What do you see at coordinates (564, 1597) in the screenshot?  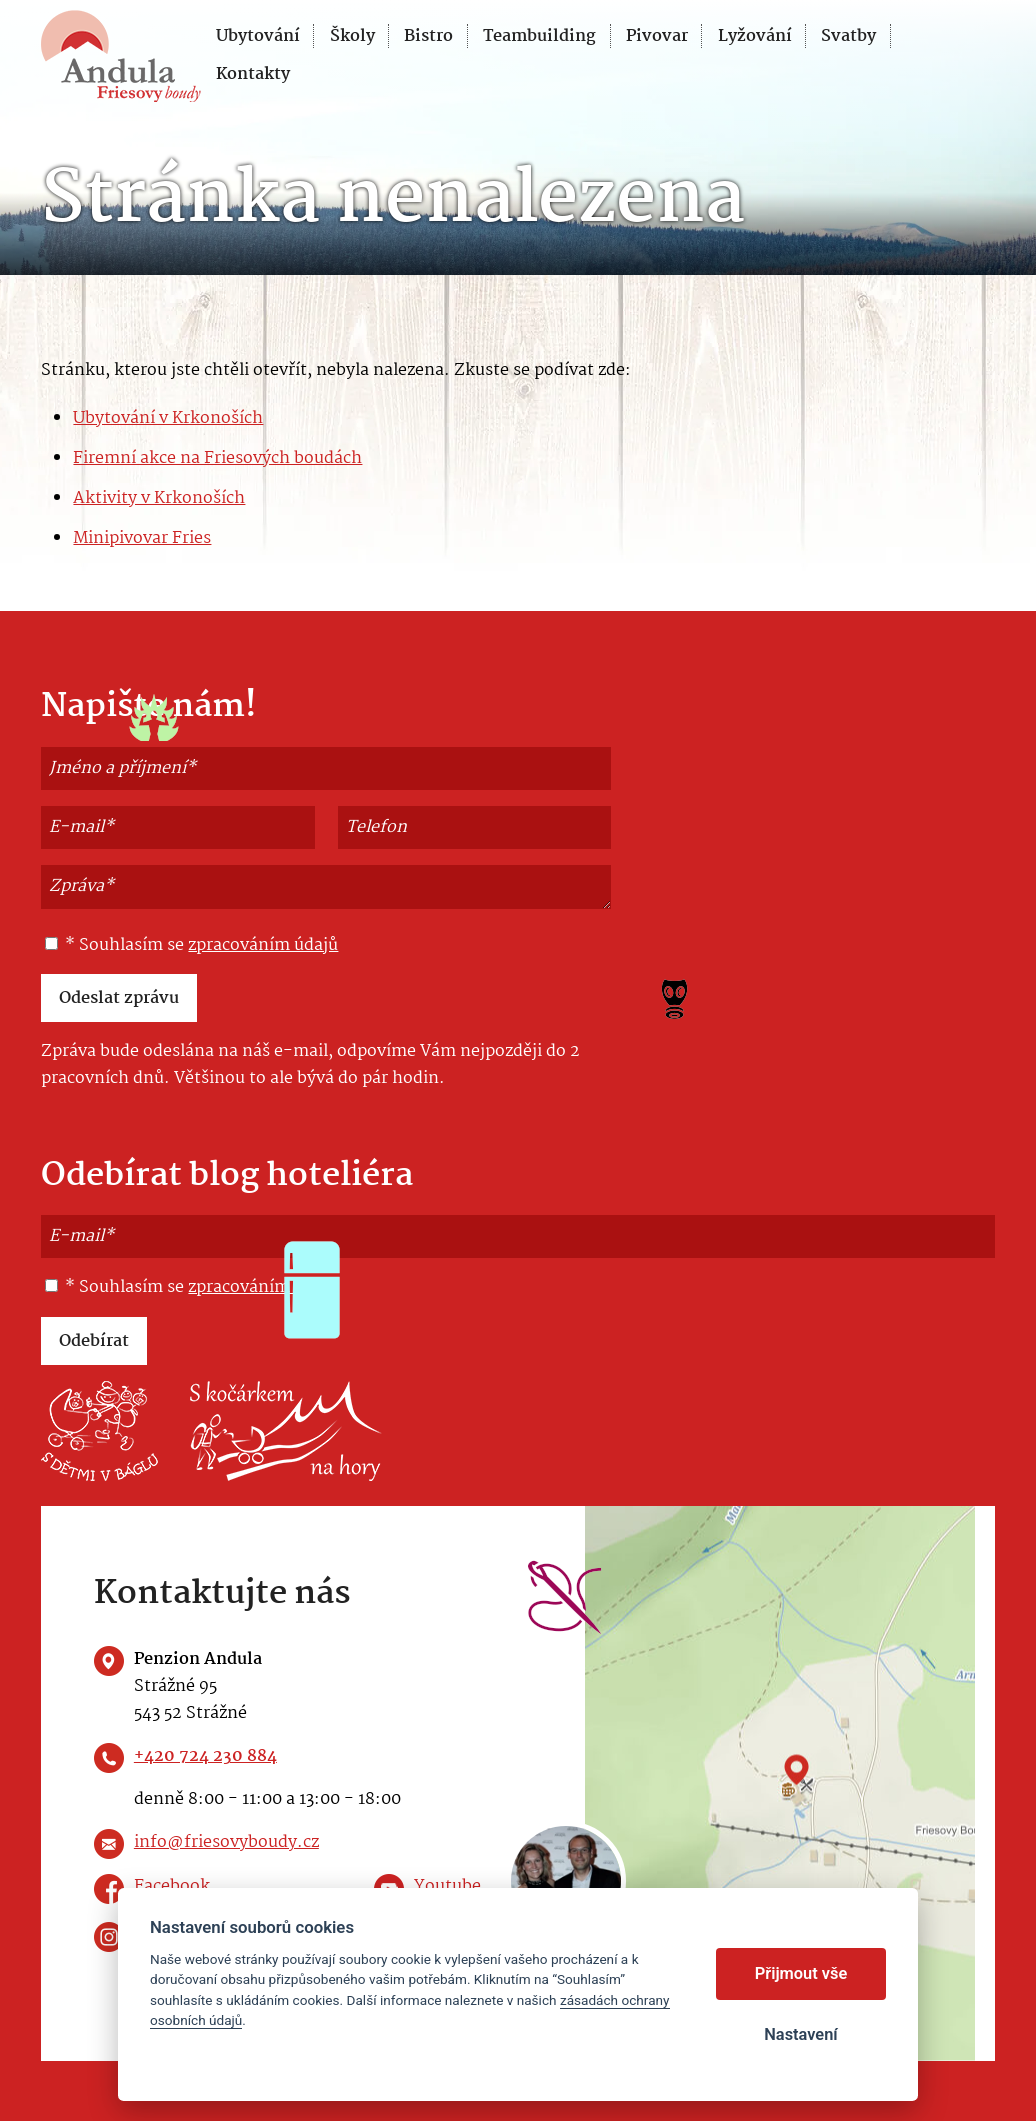 I see `access sewing or crafting tools` at bounding box center [564, 1597].